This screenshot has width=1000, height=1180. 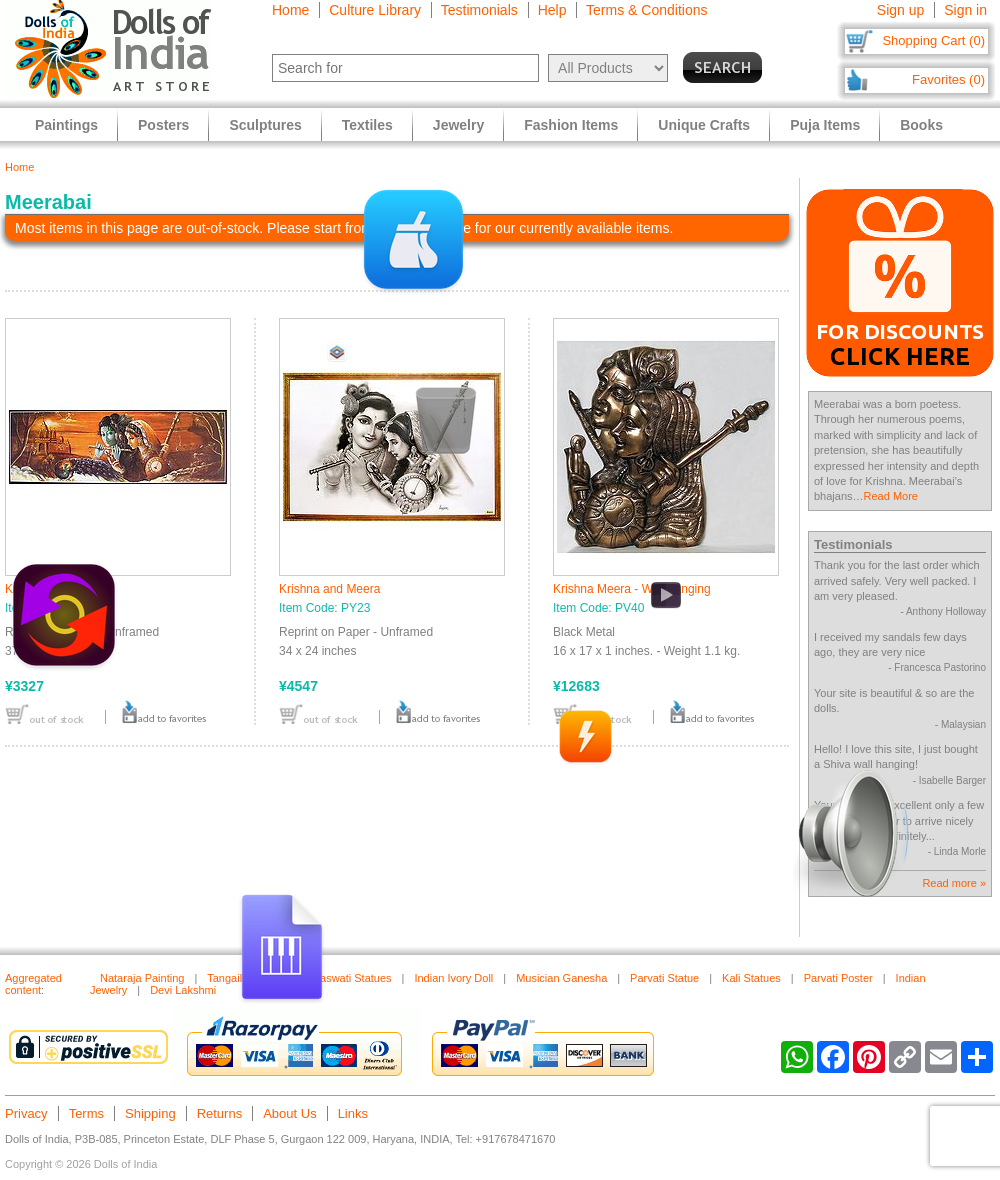 What do you see at coordinates (337, 352) in the screenshot?
I see `open ripcord messaging app` at bounding box center [337, 352].